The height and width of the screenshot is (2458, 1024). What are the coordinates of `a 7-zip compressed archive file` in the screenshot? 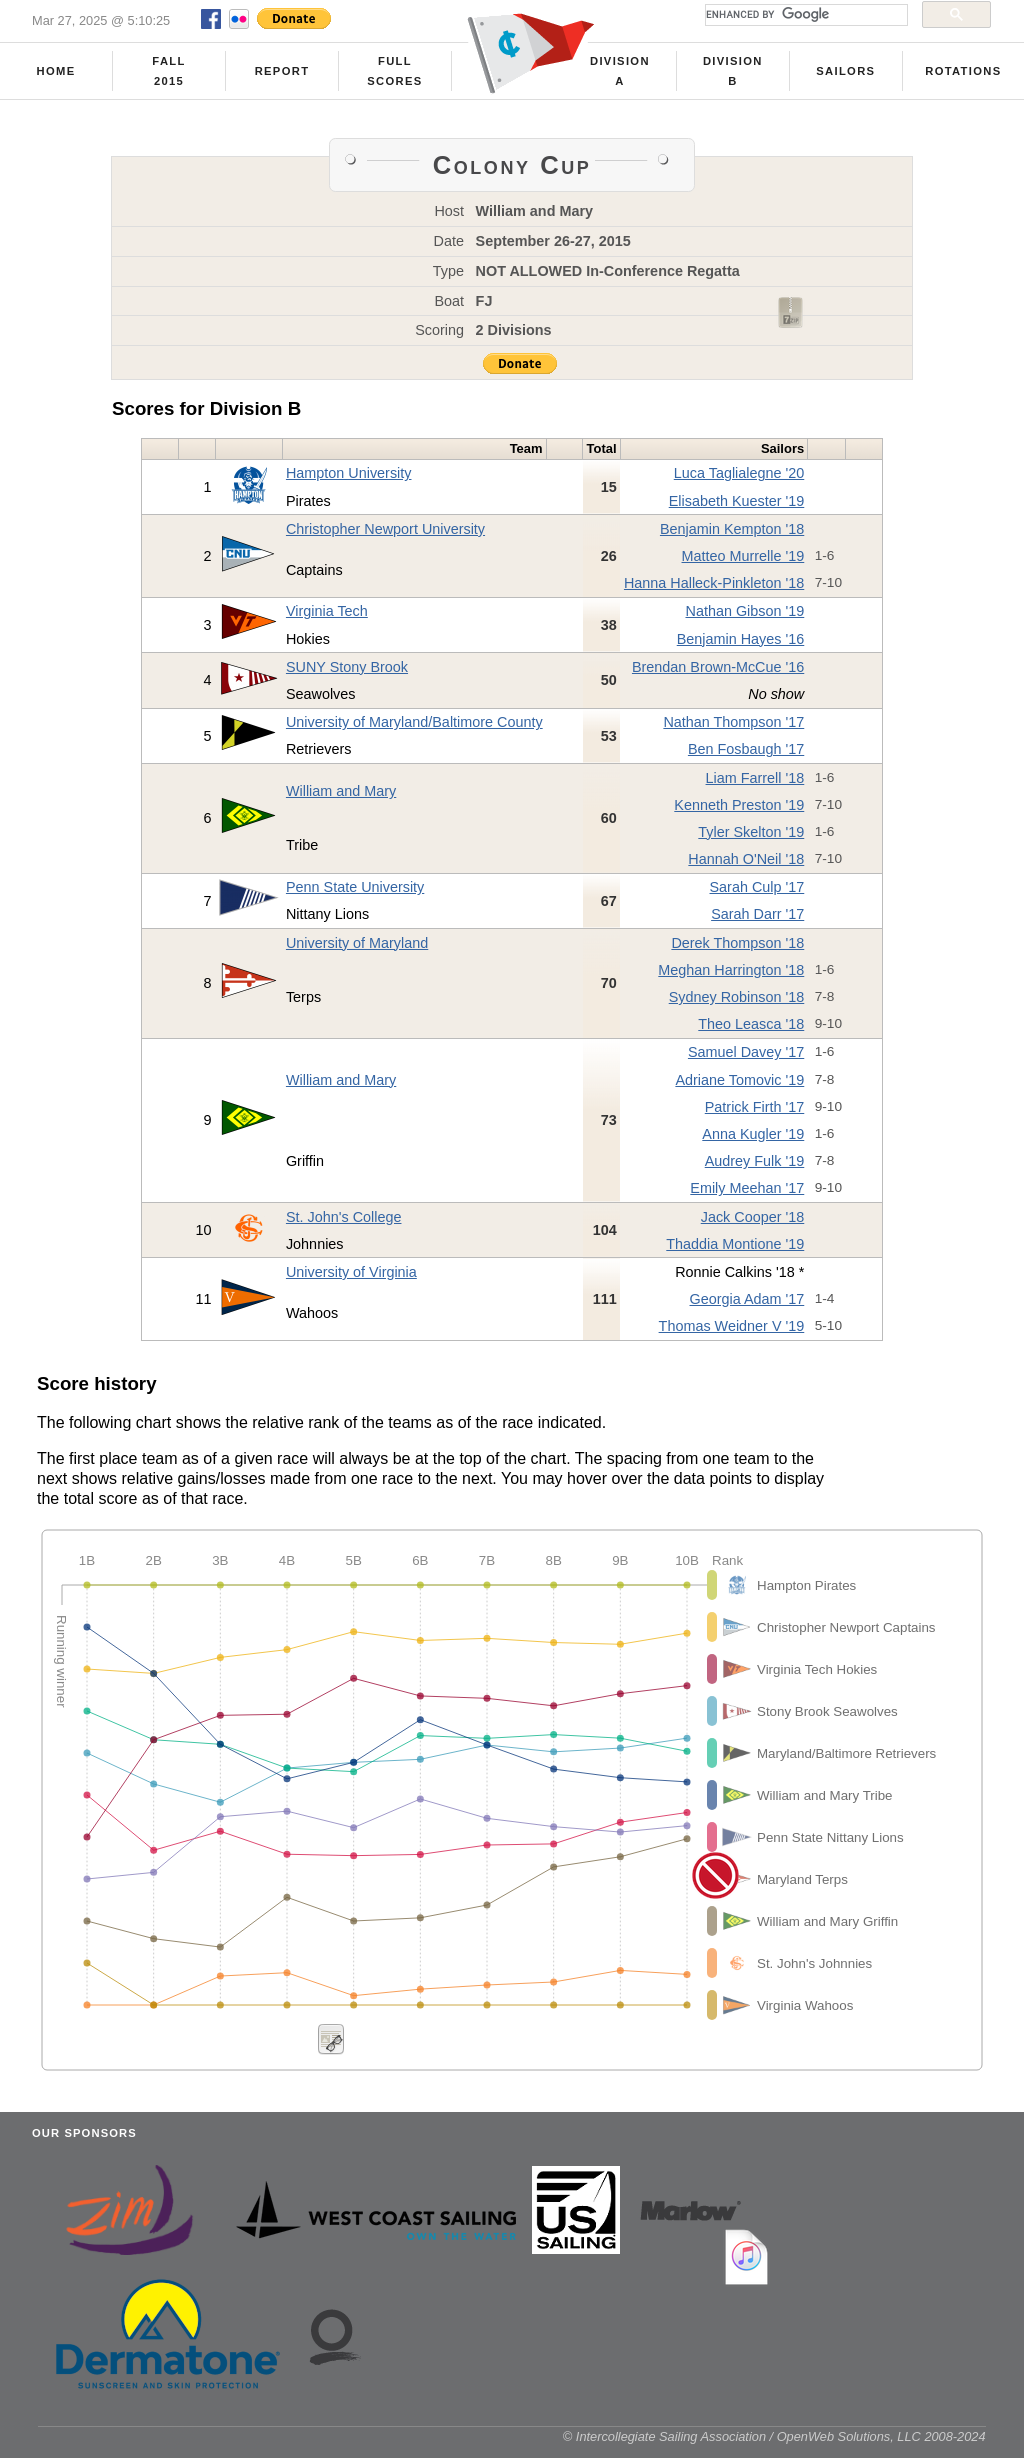 It's located at (790, 312).